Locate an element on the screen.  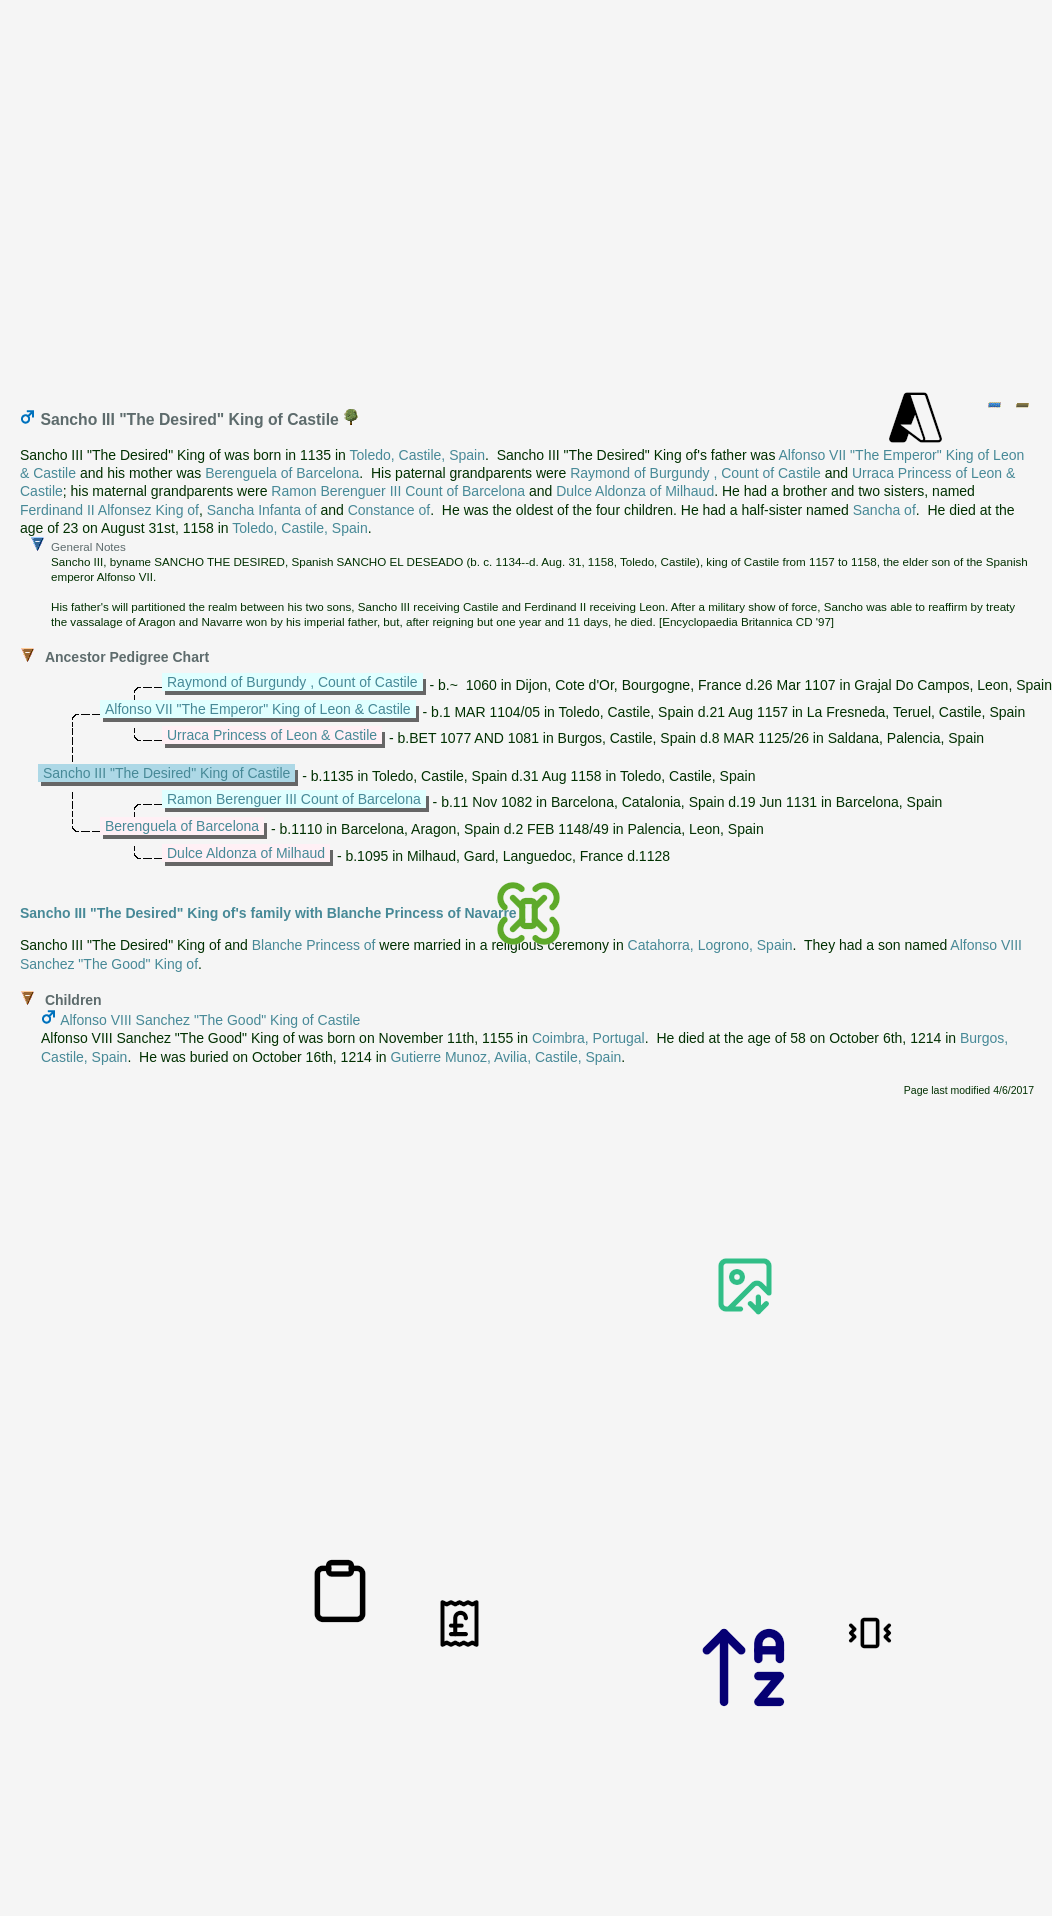
copy content to clipboard is located at coordinates (340, 1591).